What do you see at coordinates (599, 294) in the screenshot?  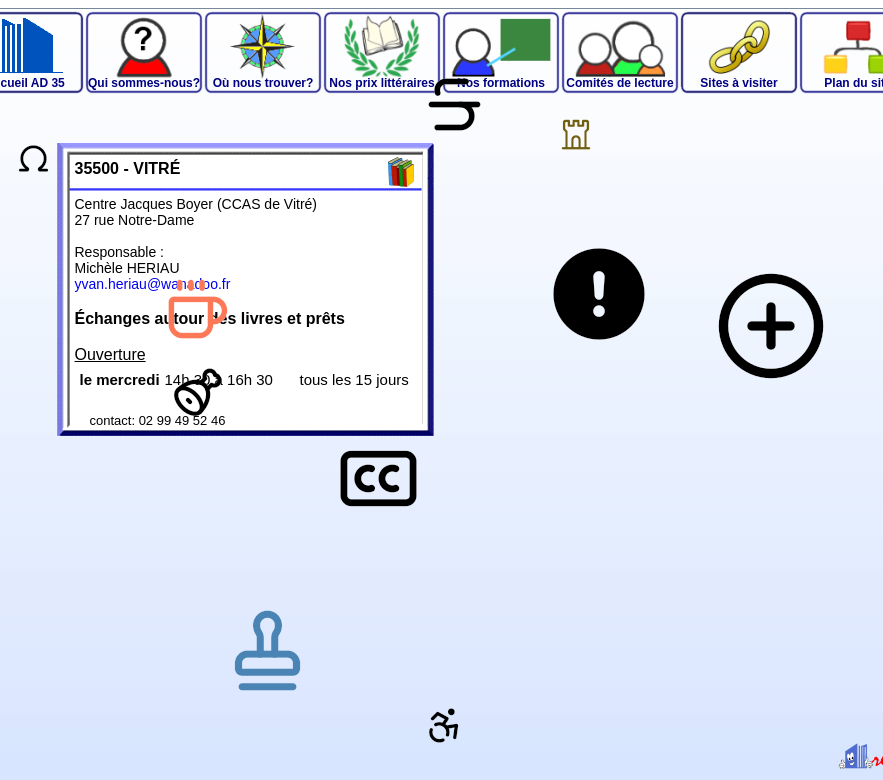 I see `indicates a warning or alert requiring attention` at bounding box center [599, 294].